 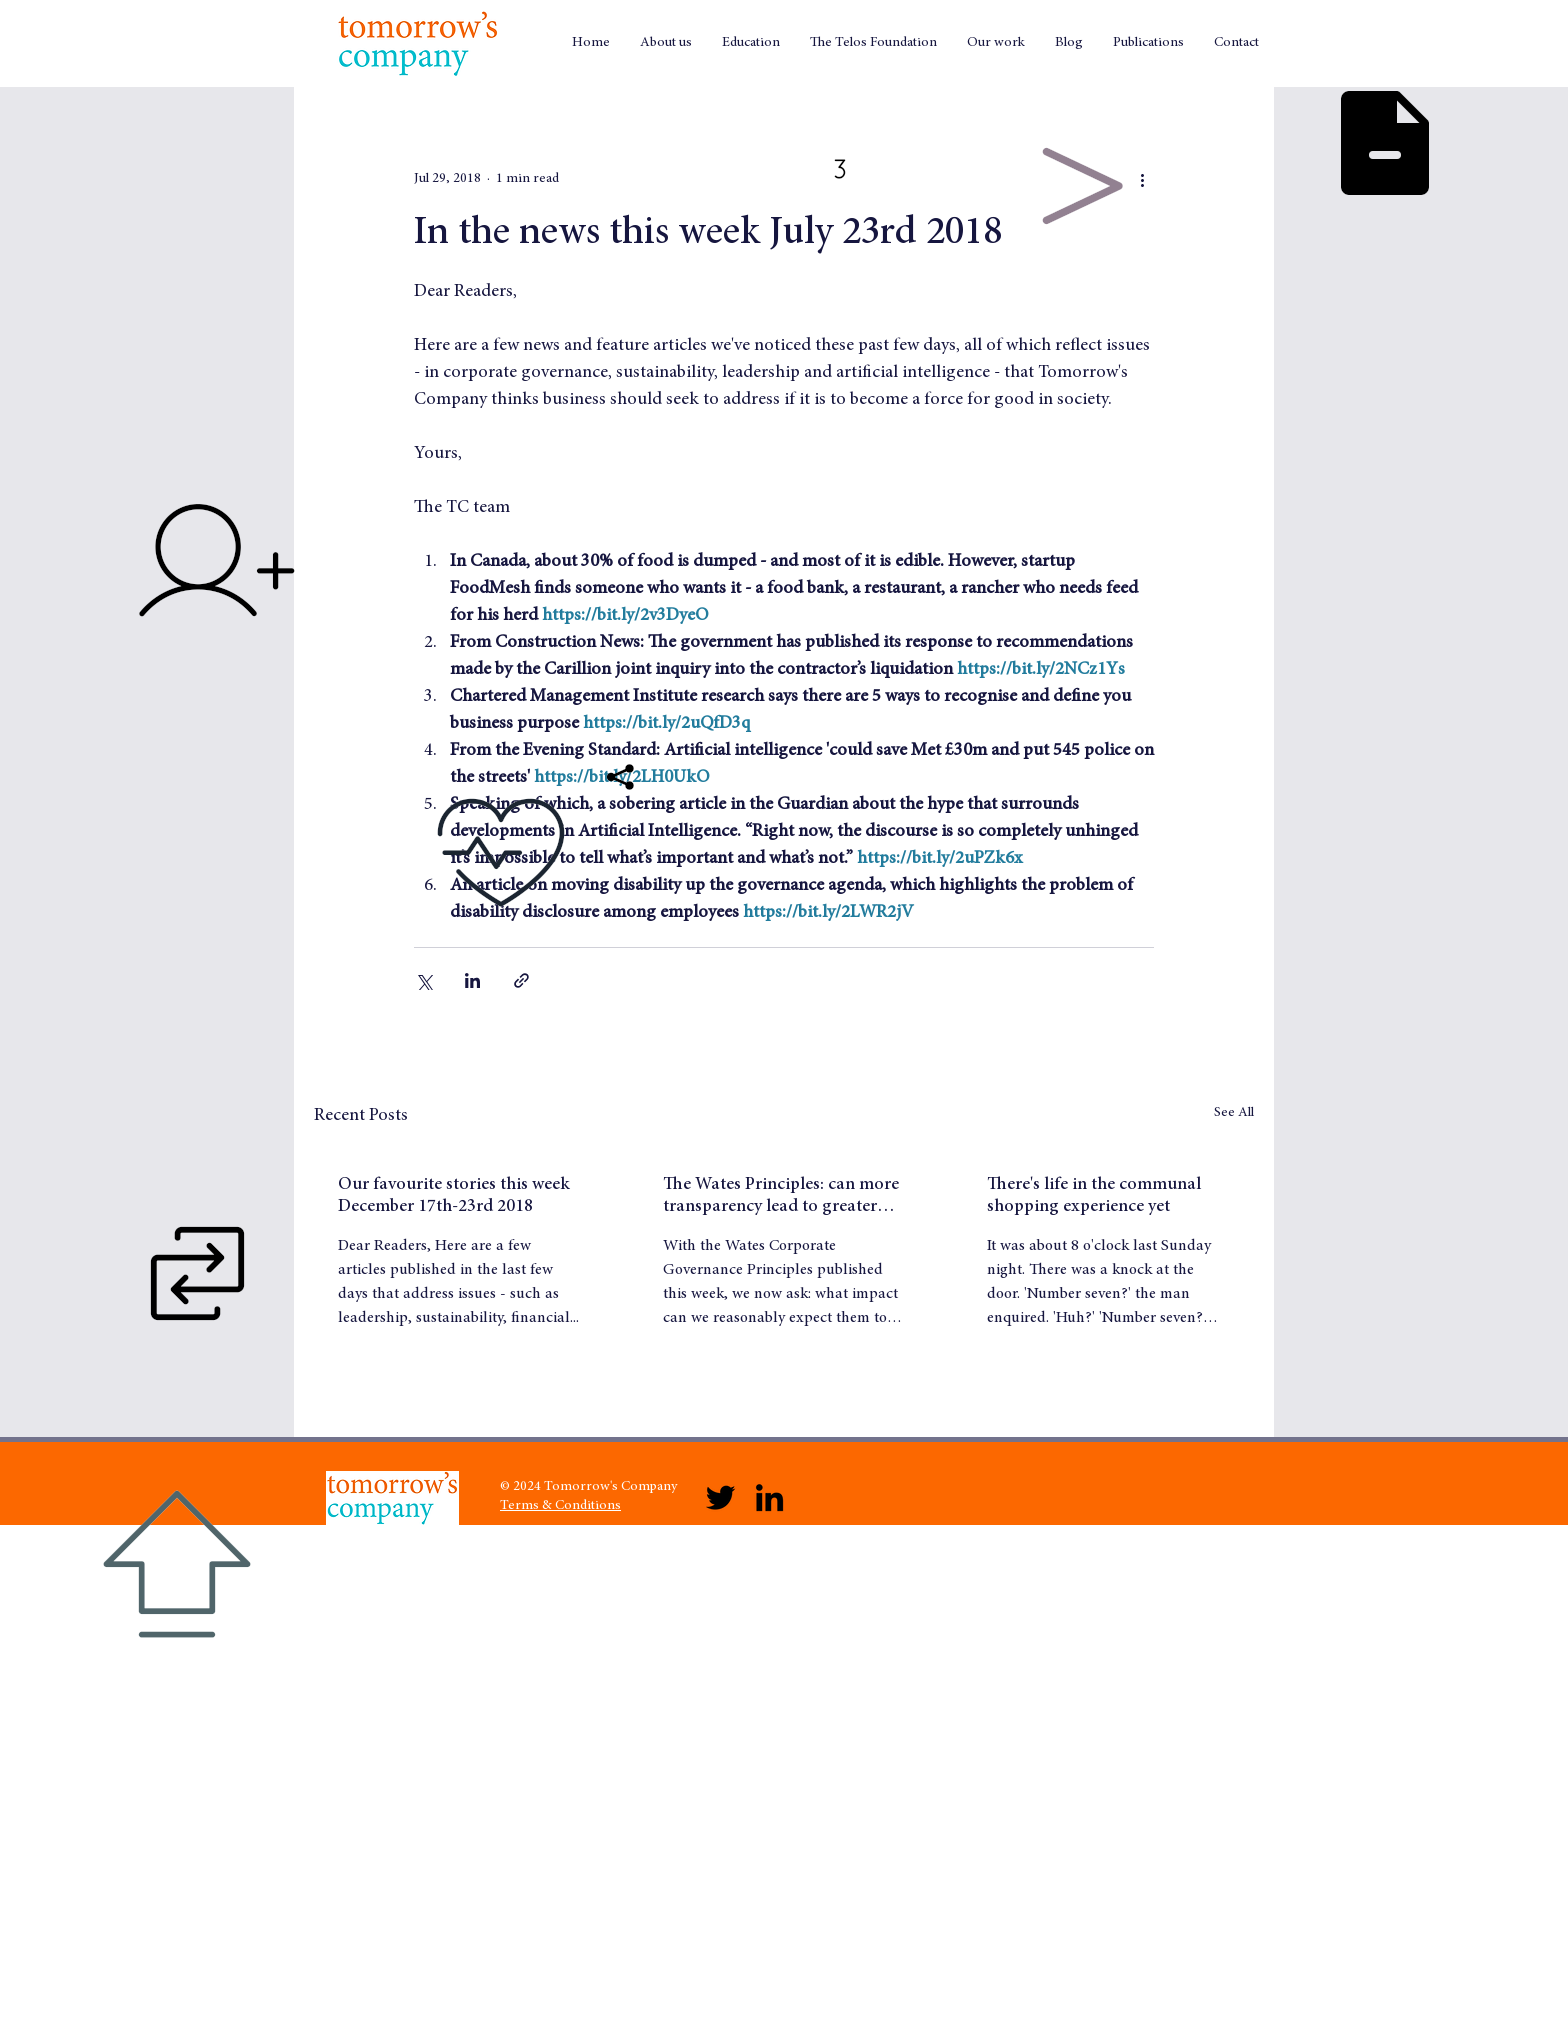 What do you see at coordinates (177, 1570) in the screenshot?
I see `upload a file or document` at bounding box center [177, 1570].